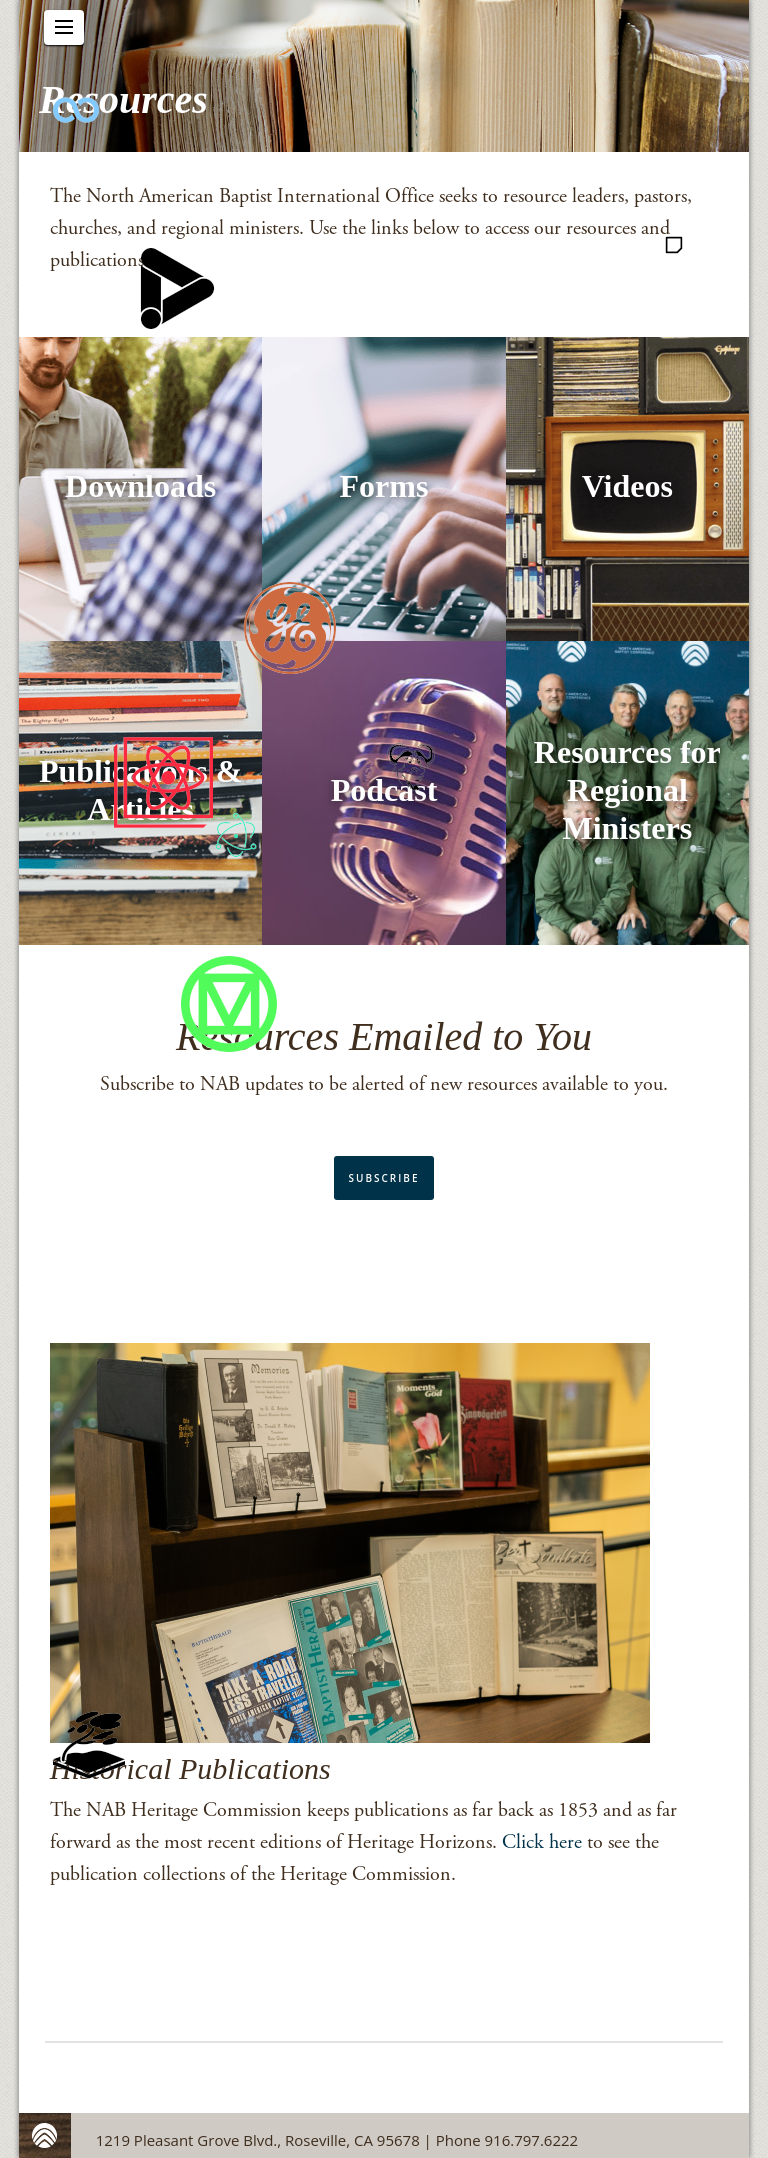 The height and width of the screenshot is (2158, 768). Describe the element at coordinates (76, 110) in the screenshot. I see `Elegoo brand logo` at that location.